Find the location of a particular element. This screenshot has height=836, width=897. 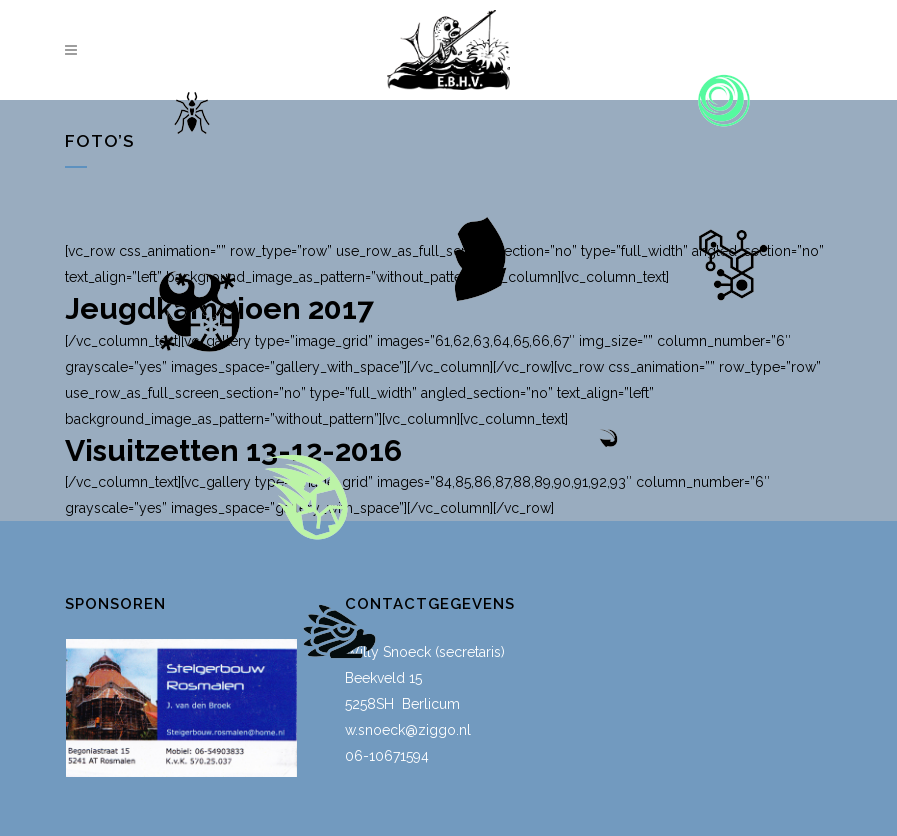

indicates insect or pest-related content is located at coordinates (192, 113).